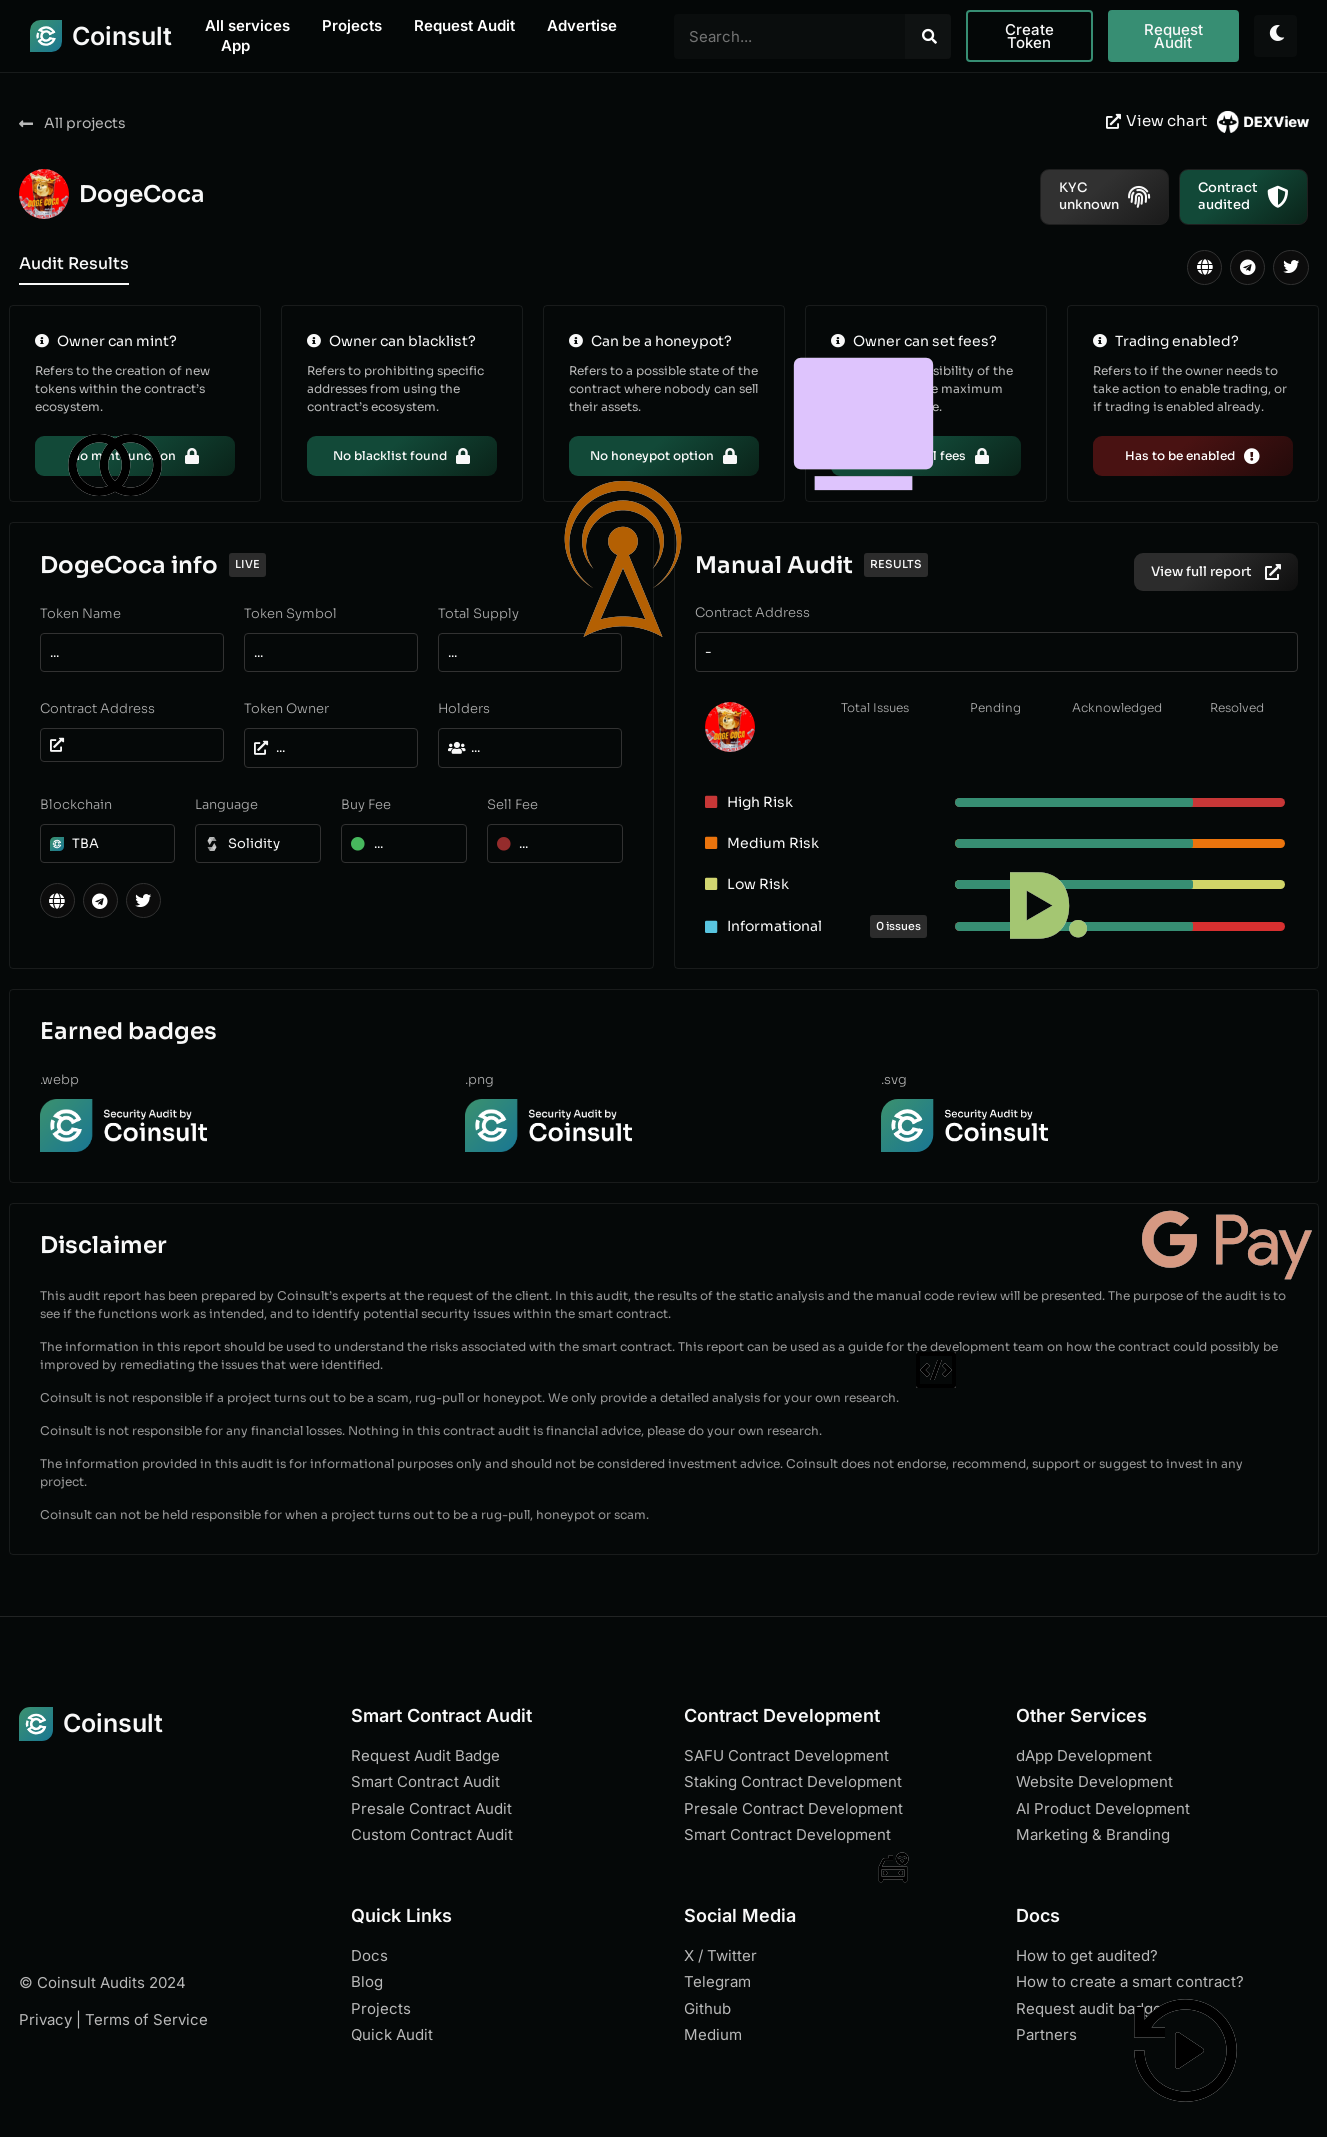 This screenshot has width=1327, height=2137. I want to click on pay with google pay, so click(1227, 1245).